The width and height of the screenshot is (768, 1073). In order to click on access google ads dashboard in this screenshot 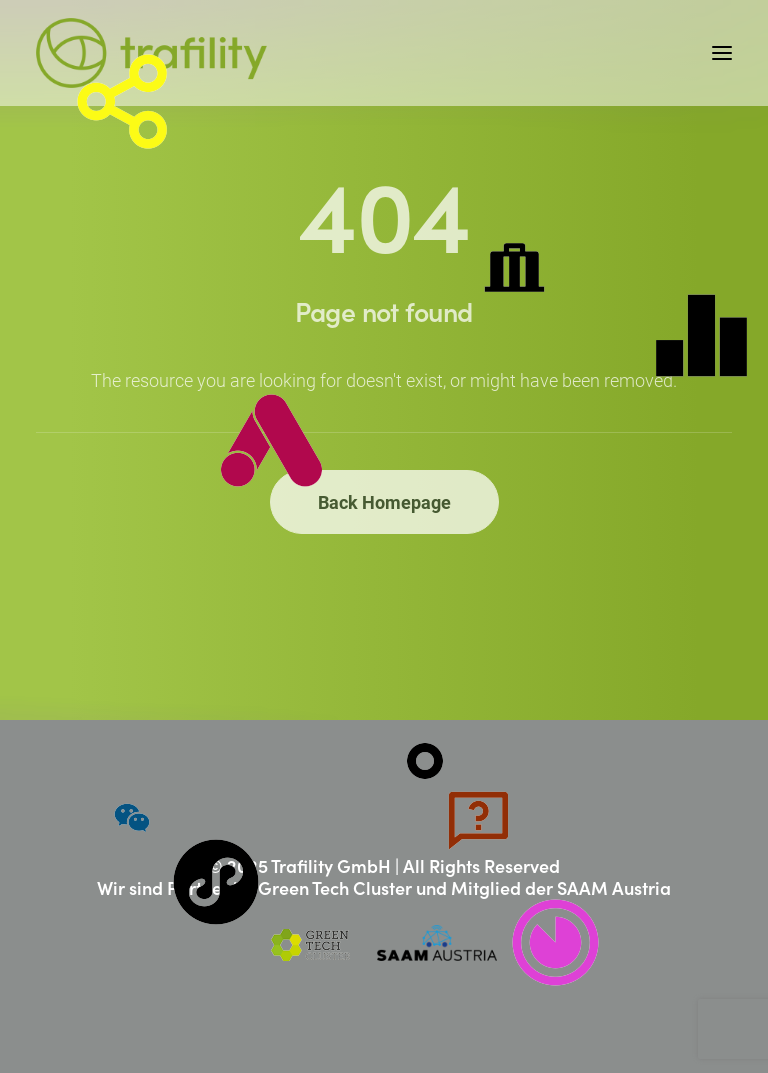, I will do `click(271, 440)`.